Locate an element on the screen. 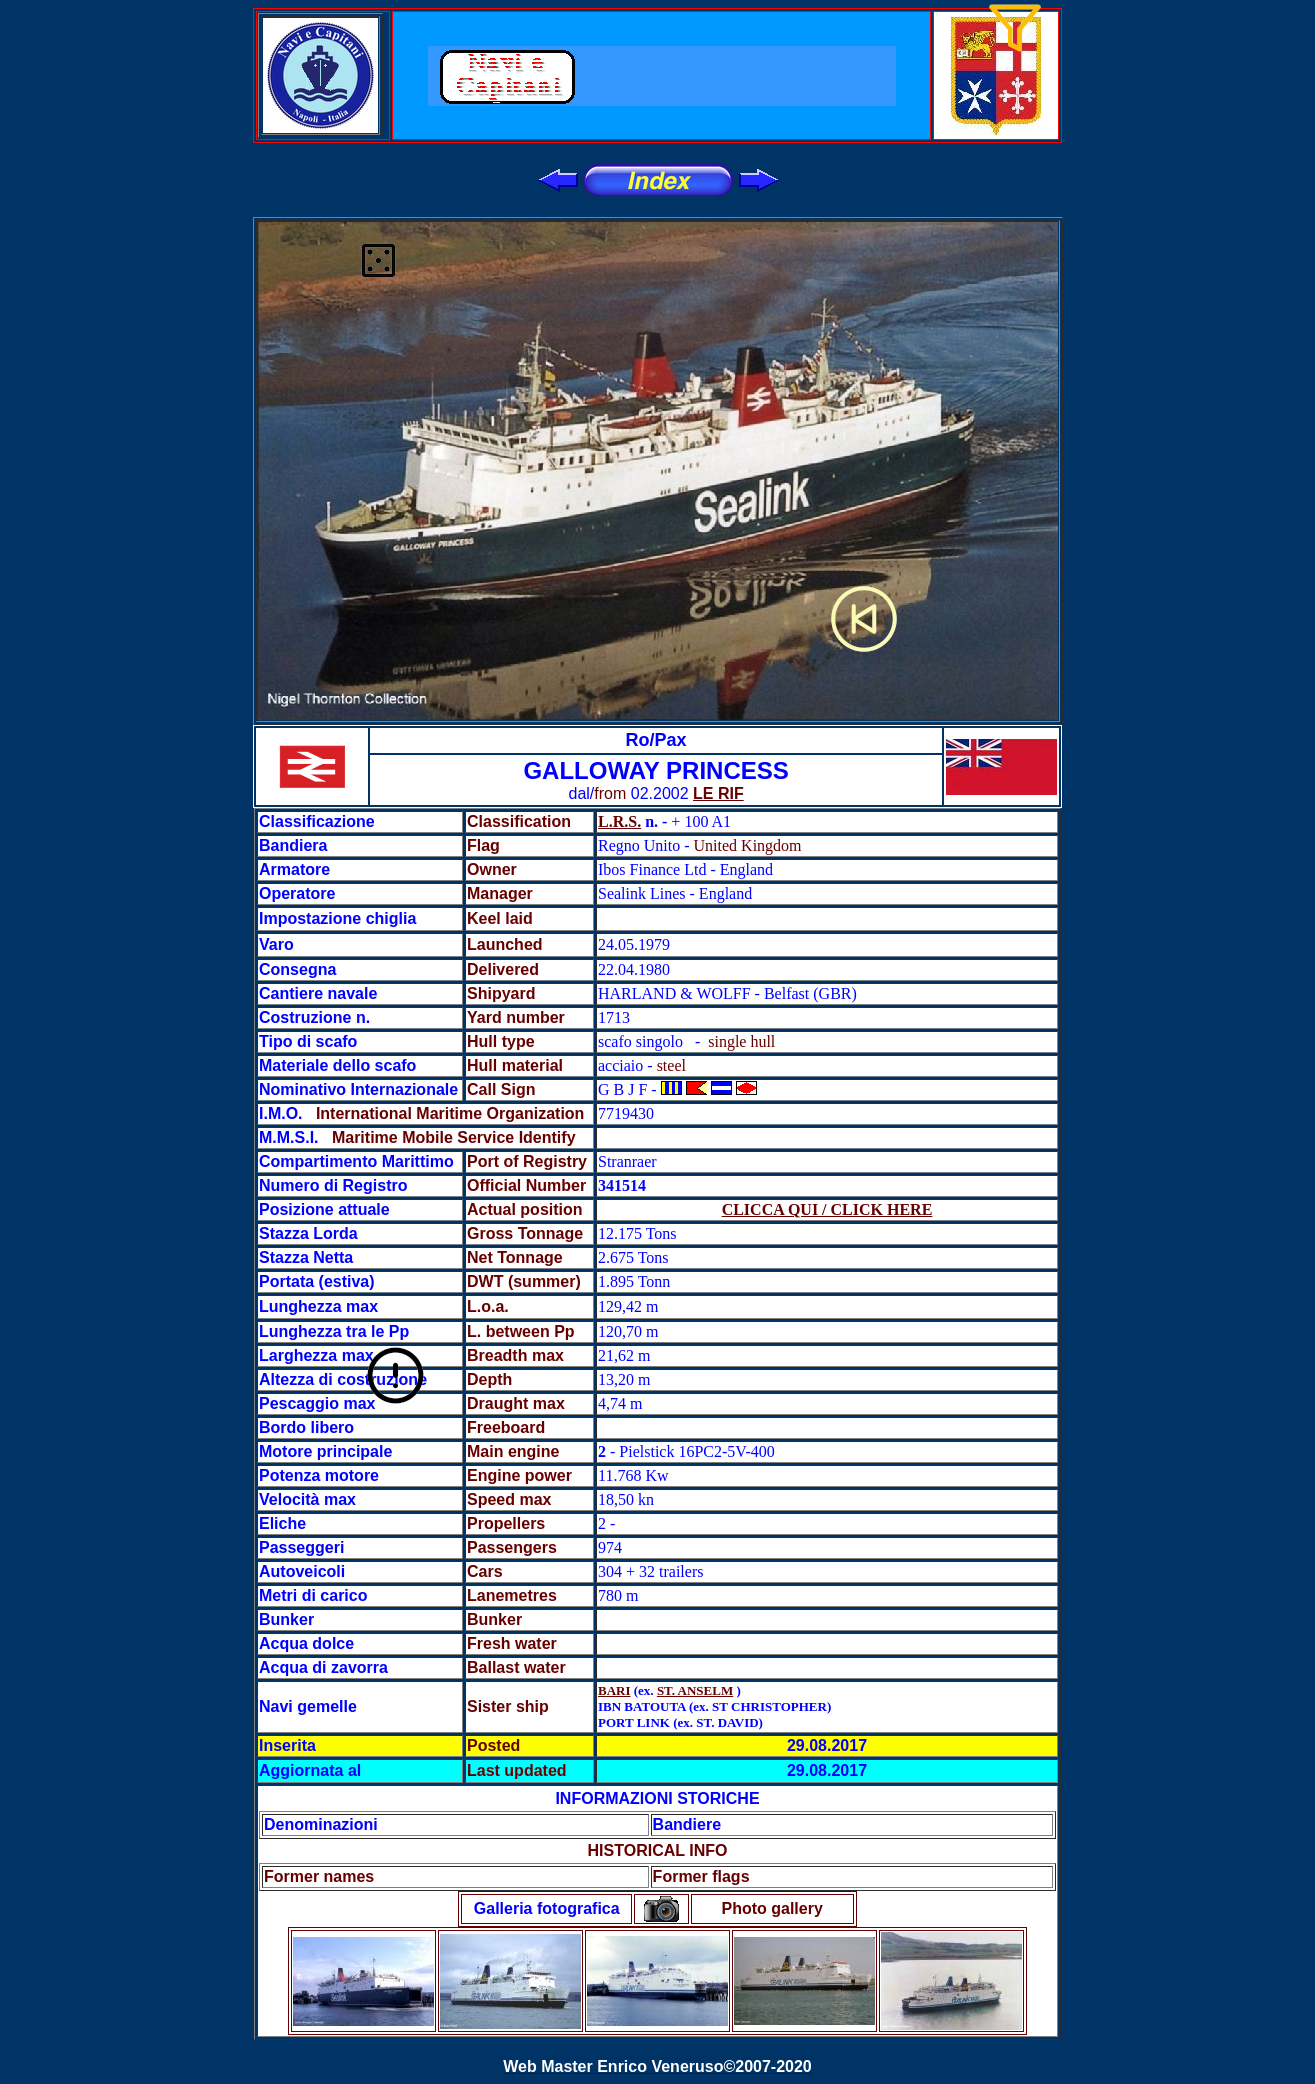  filter or sort content is located at coordinates (1015, 28).